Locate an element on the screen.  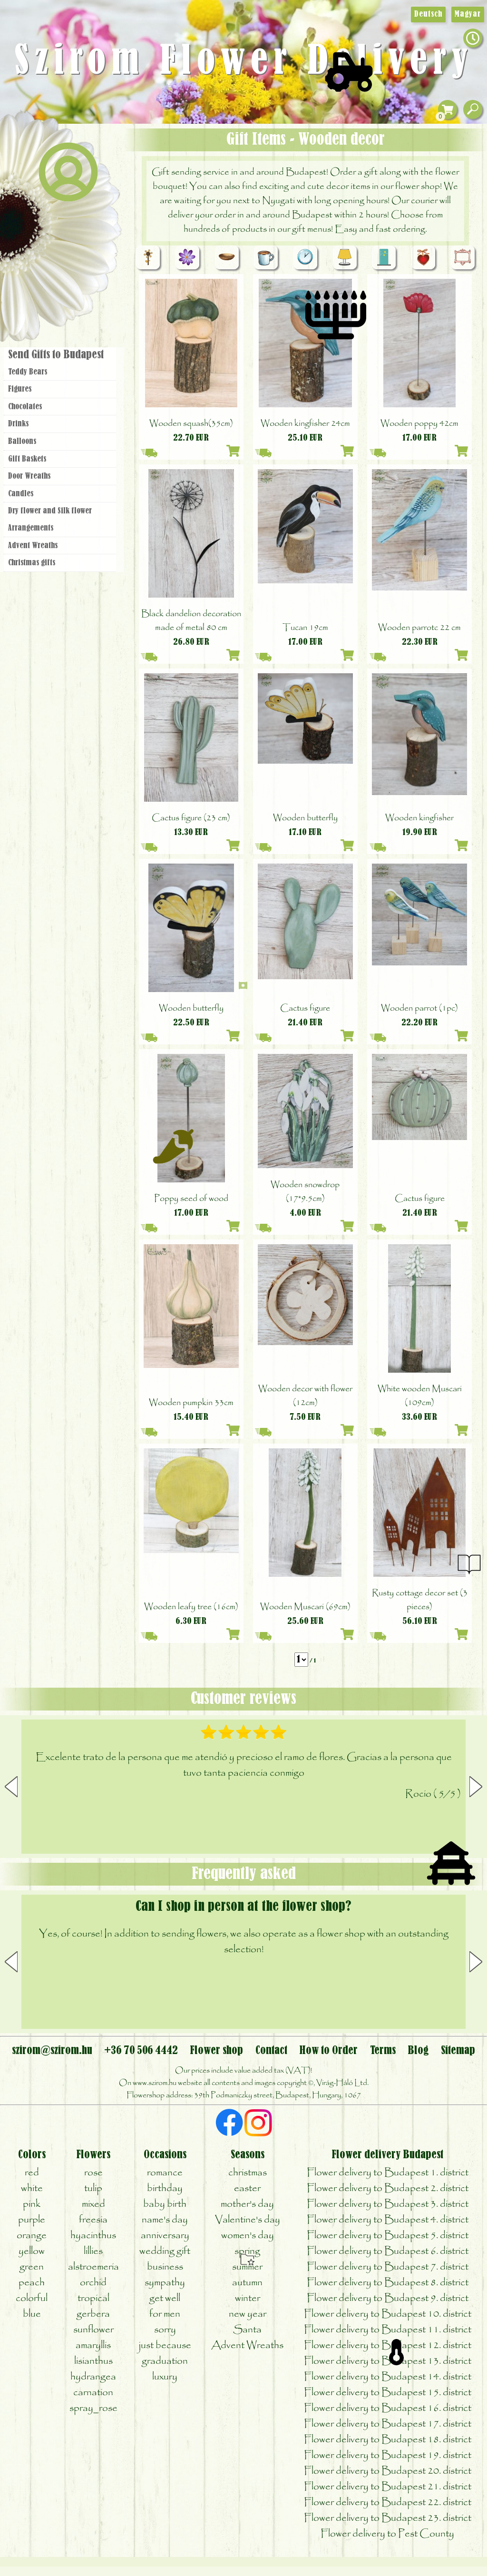
indicates hanukkah-related content or events is located at coordinates (336, 315).